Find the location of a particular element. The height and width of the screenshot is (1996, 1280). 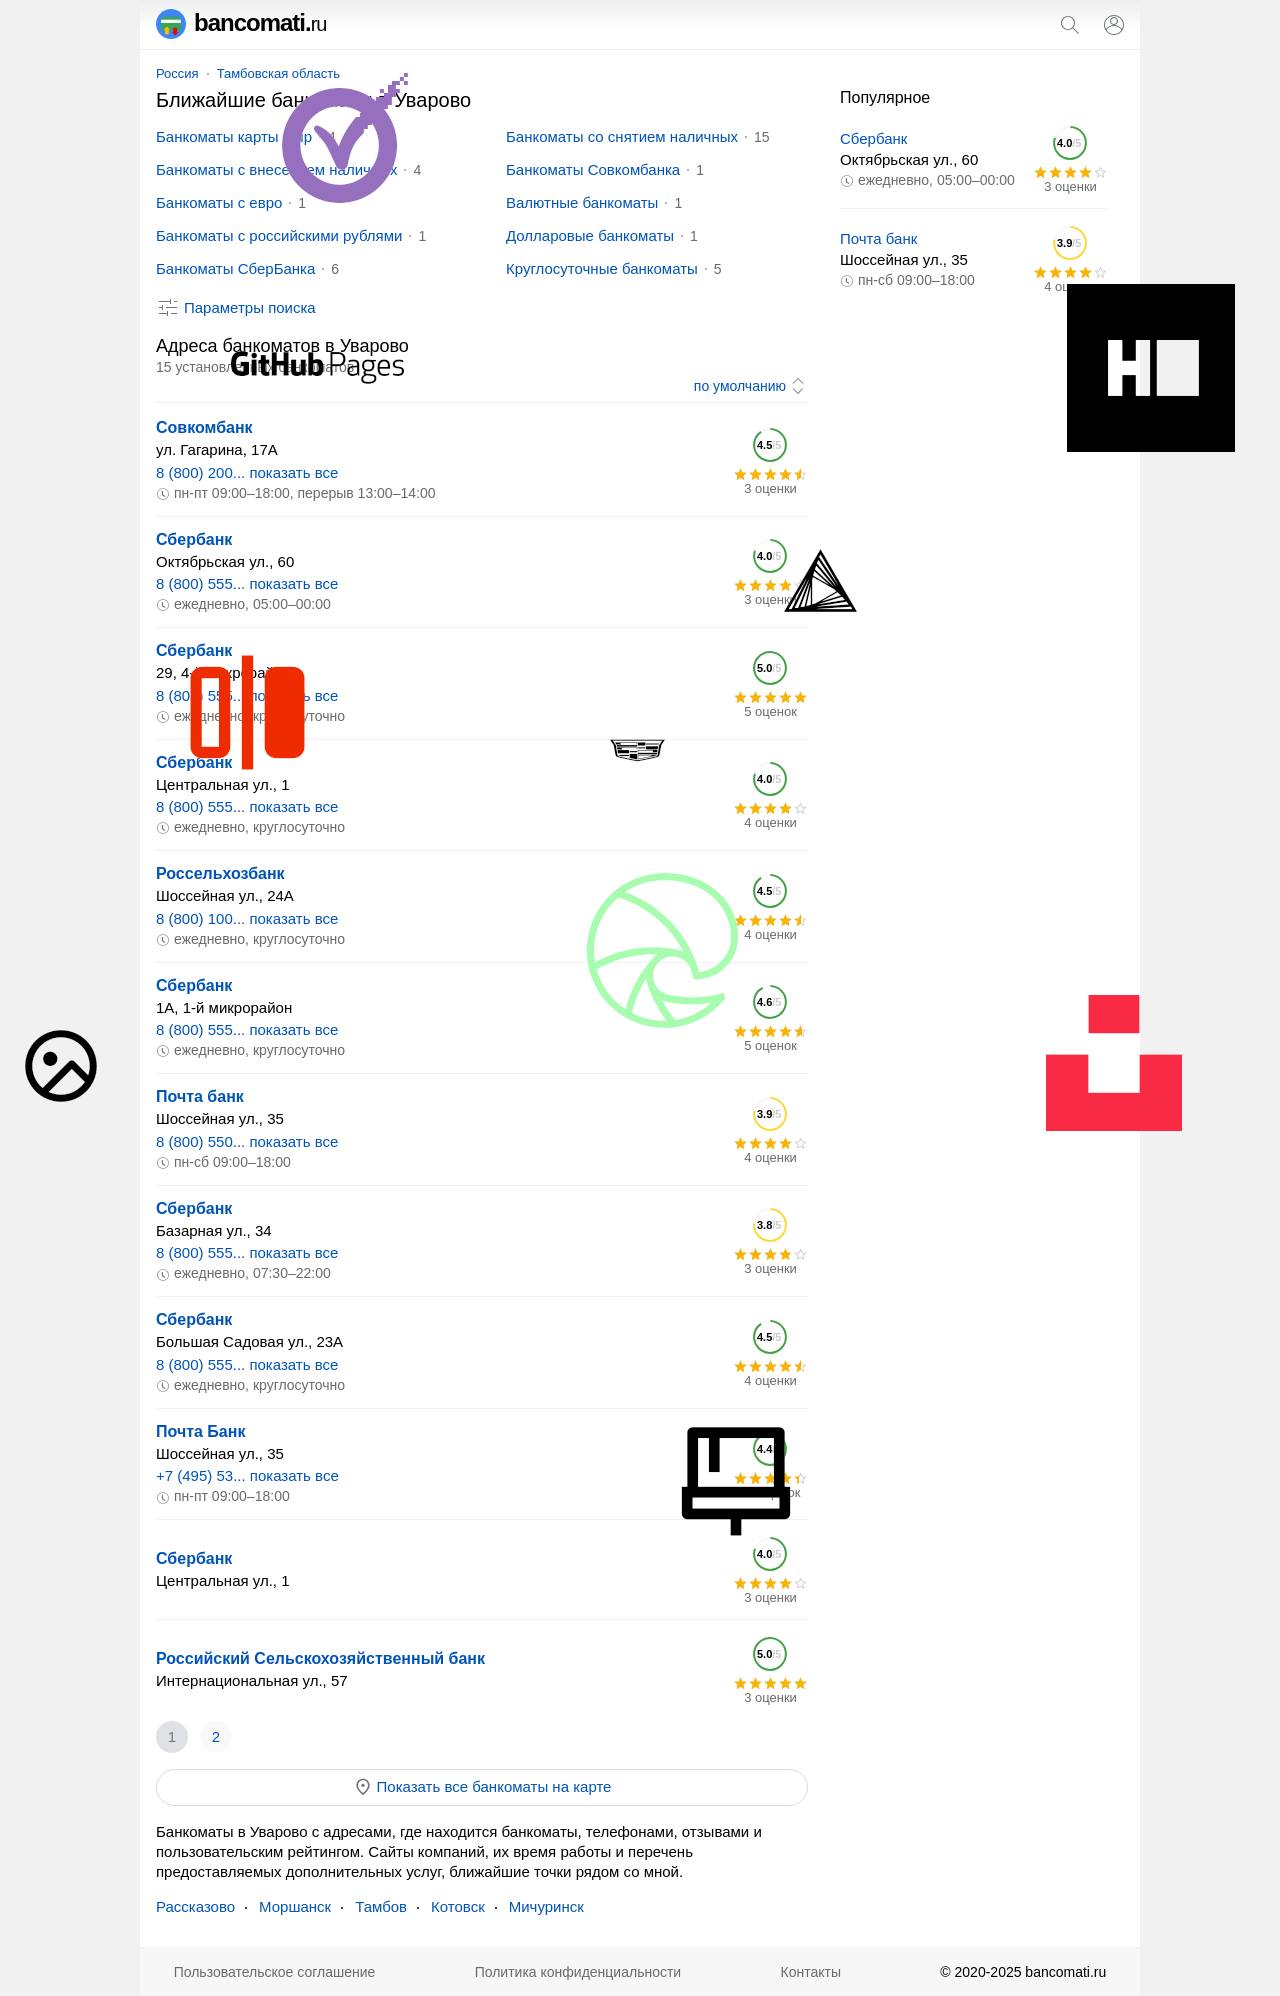

access github pages hosting settings is located at coordinates (317, 367).